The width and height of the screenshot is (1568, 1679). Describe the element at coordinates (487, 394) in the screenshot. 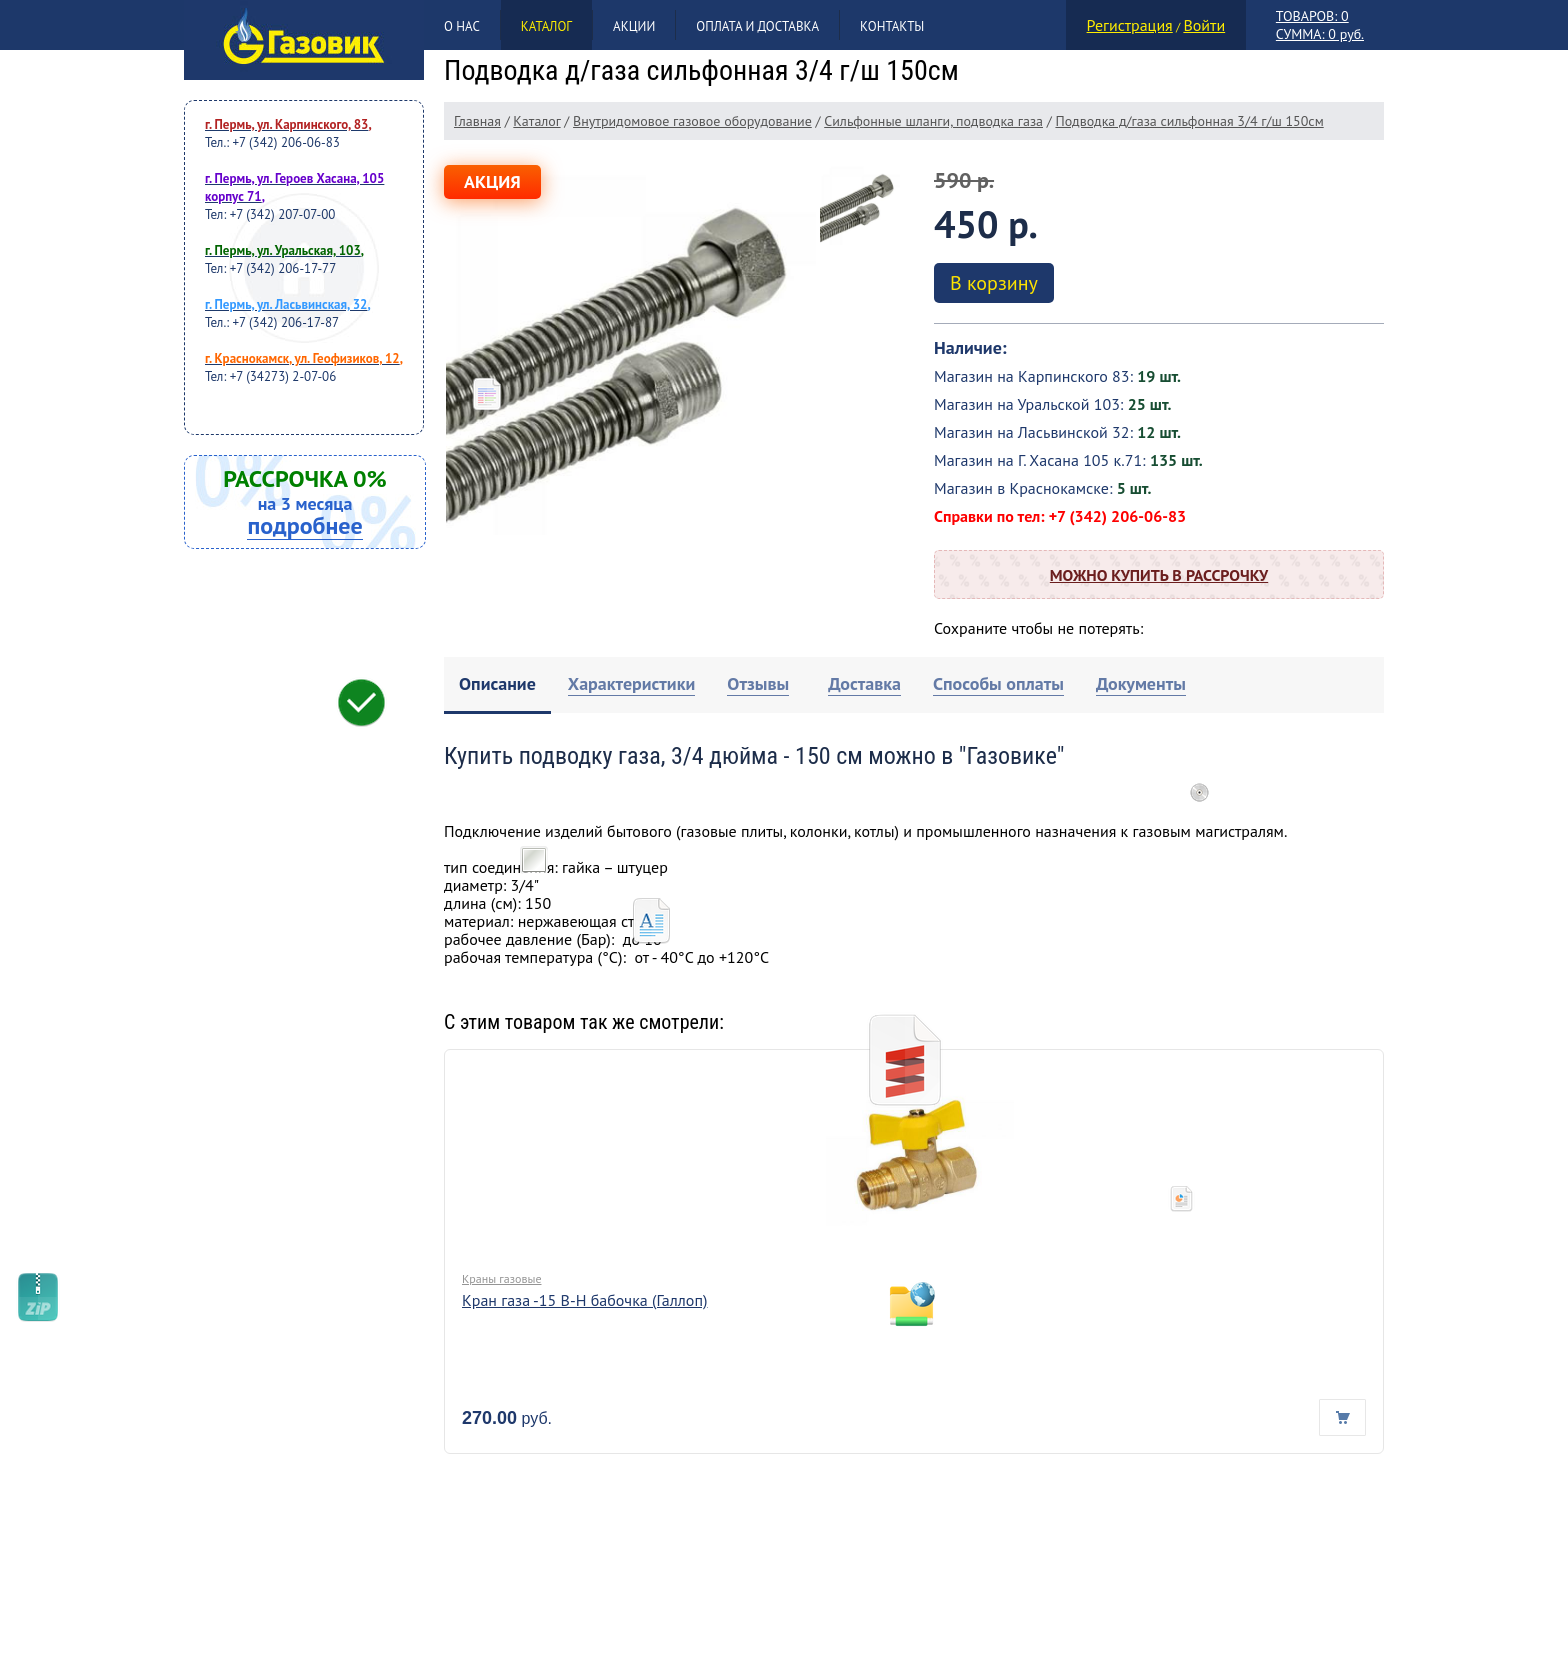

I see `open a script or code file` at that location.